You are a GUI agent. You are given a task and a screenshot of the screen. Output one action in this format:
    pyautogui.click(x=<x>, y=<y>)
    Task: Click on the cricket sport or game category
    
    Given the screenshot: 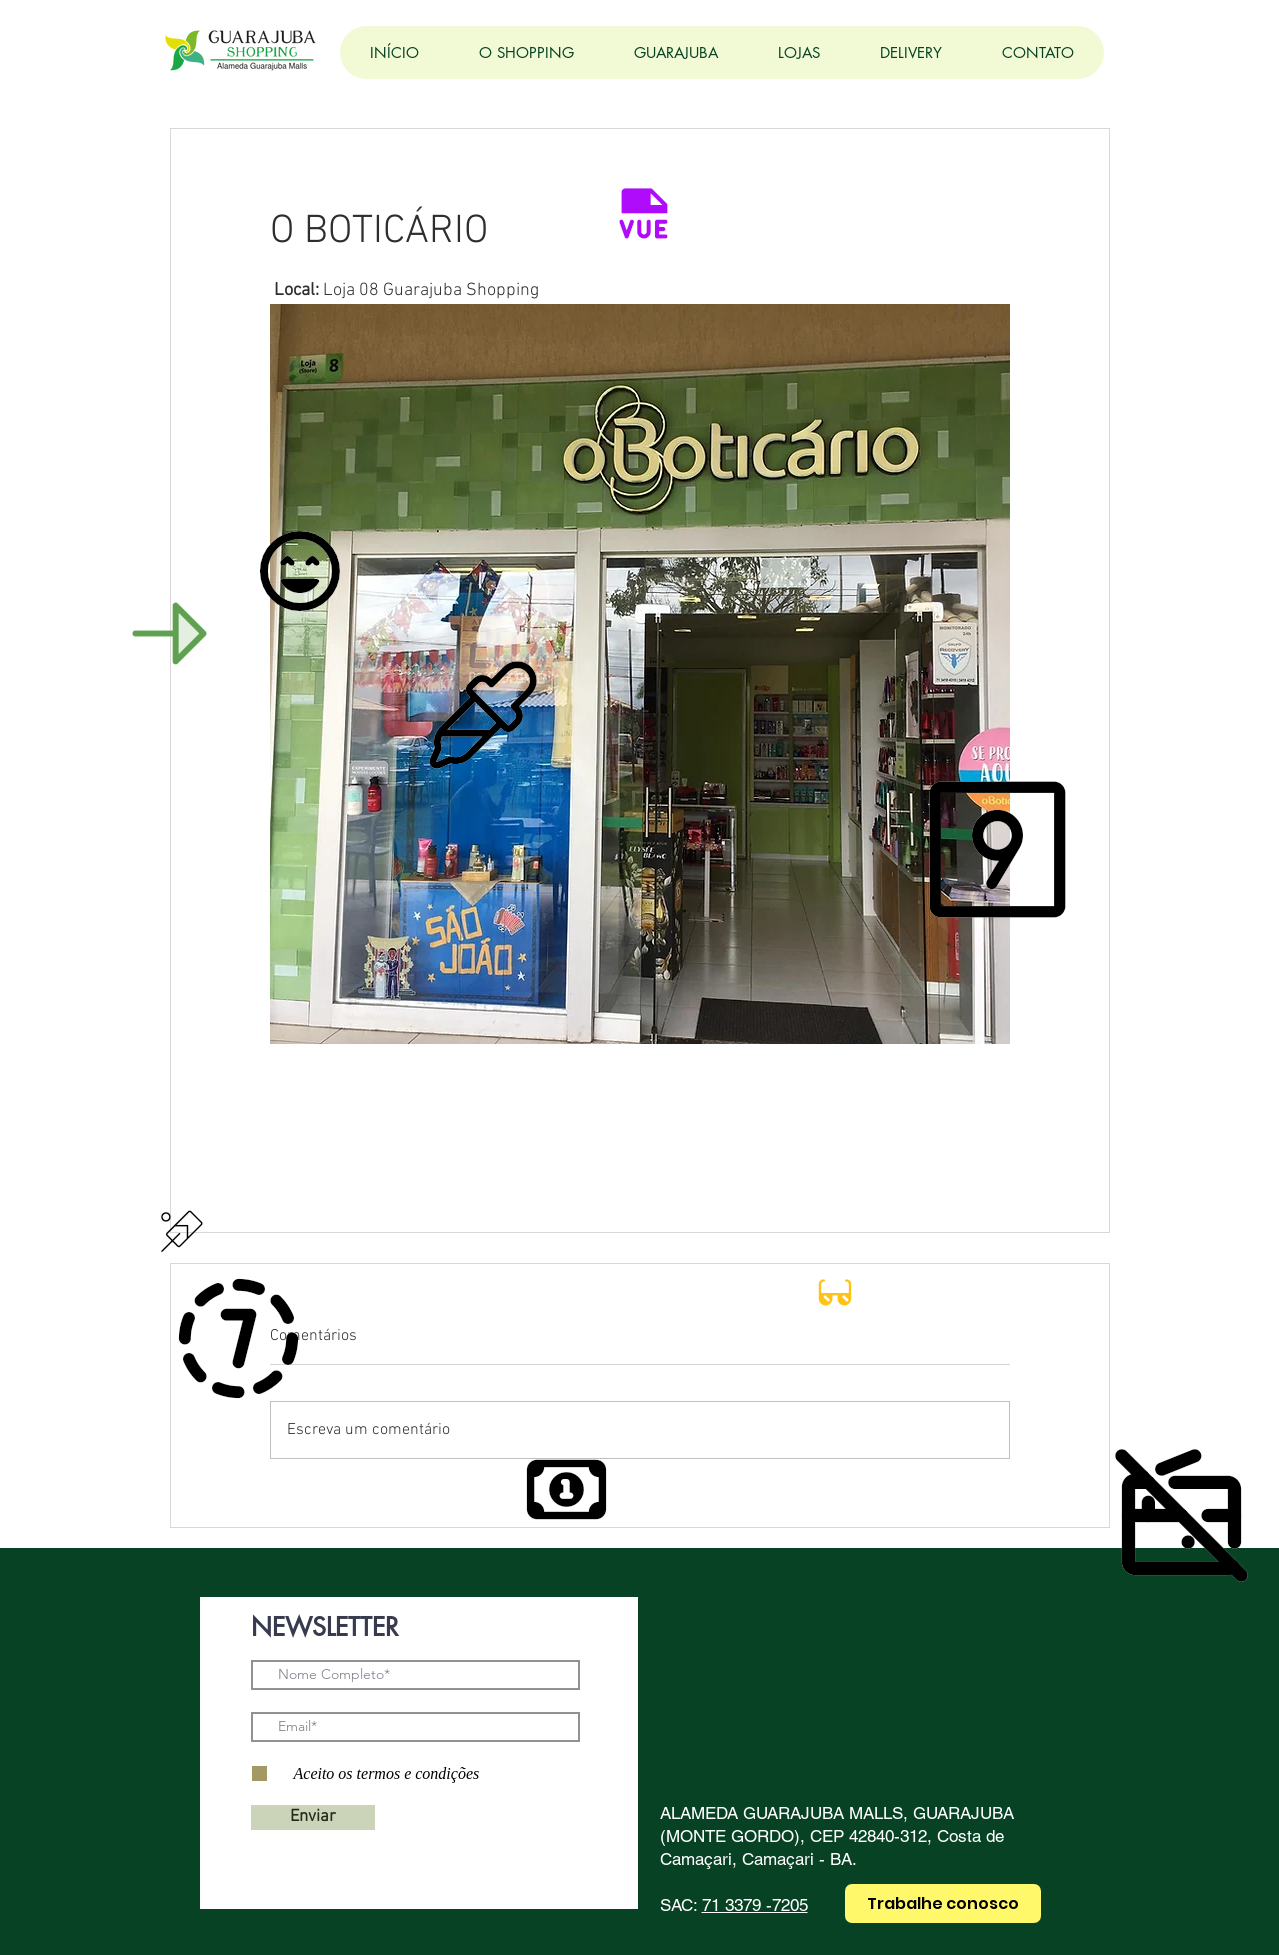 What is the action you would take?
    pyautogui.click(x=179, y=1230)
    